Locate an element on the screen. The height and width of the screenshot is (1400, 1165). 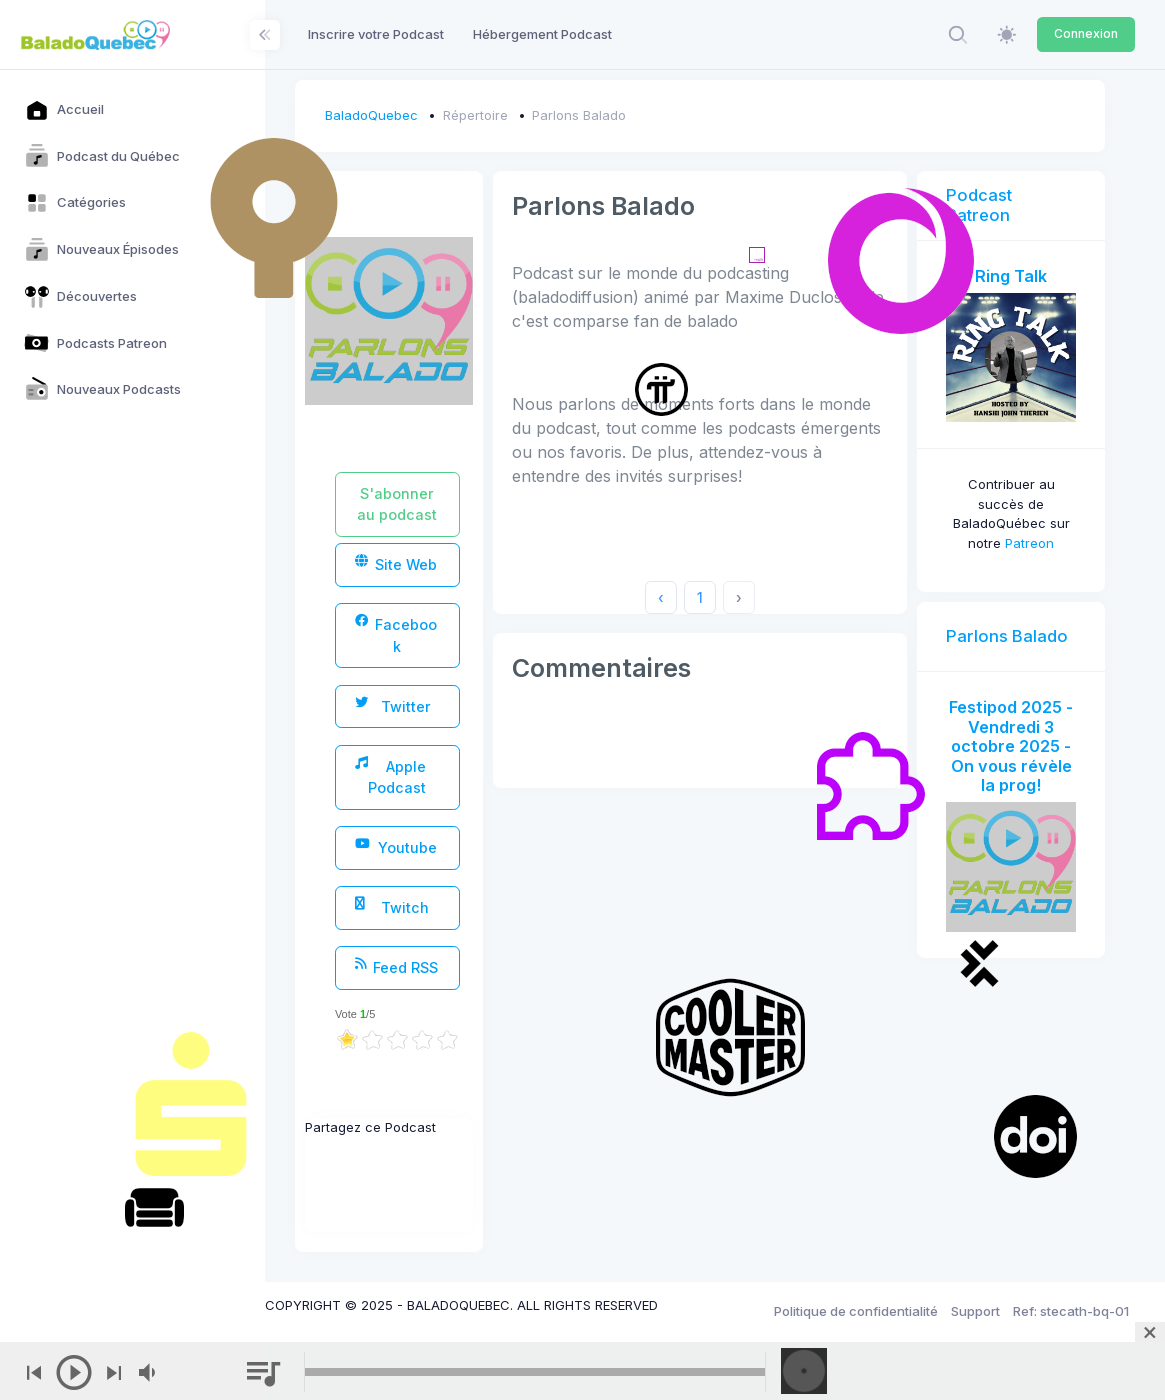
pi network cryptocurrency logo is located at coordinates (661, 389).